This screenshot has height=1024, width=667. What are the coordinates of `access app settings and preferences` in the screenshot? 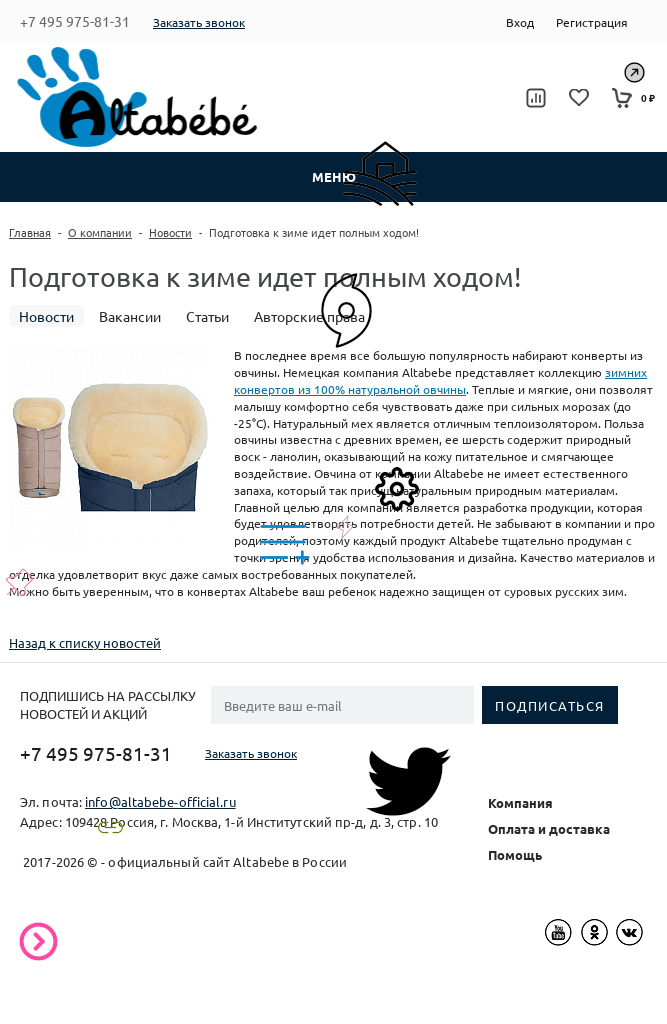 It's located at (397, 489).